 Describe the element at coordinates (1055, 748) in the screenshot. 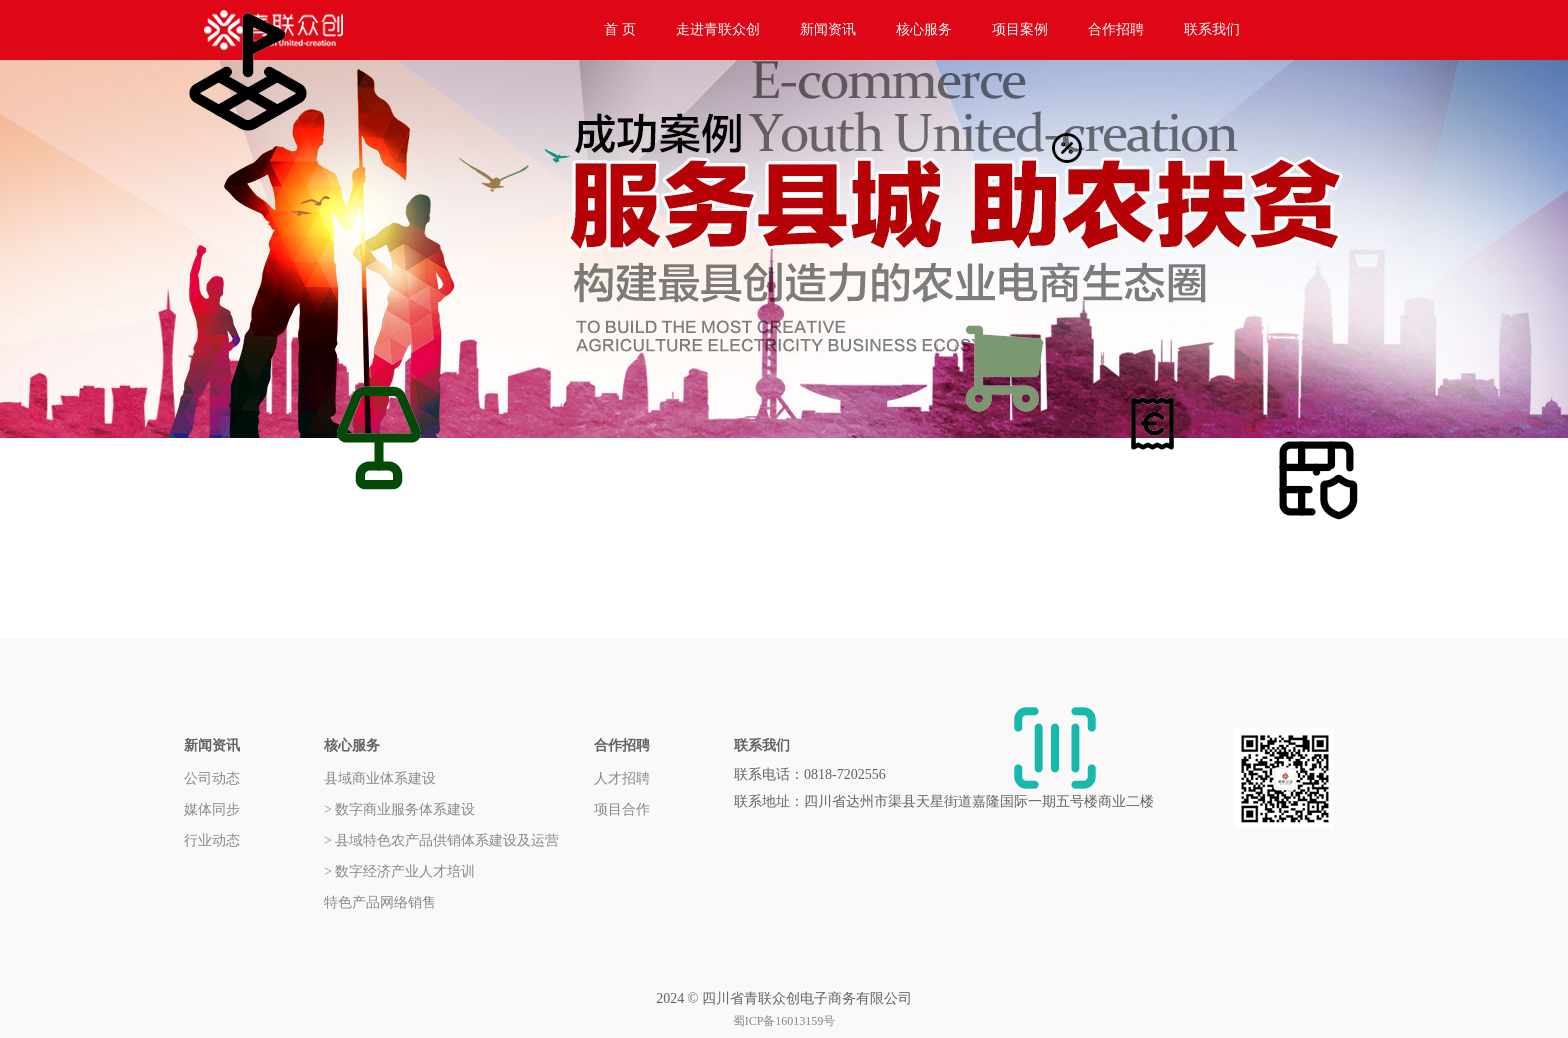

I see `scan a barcode` at that location.